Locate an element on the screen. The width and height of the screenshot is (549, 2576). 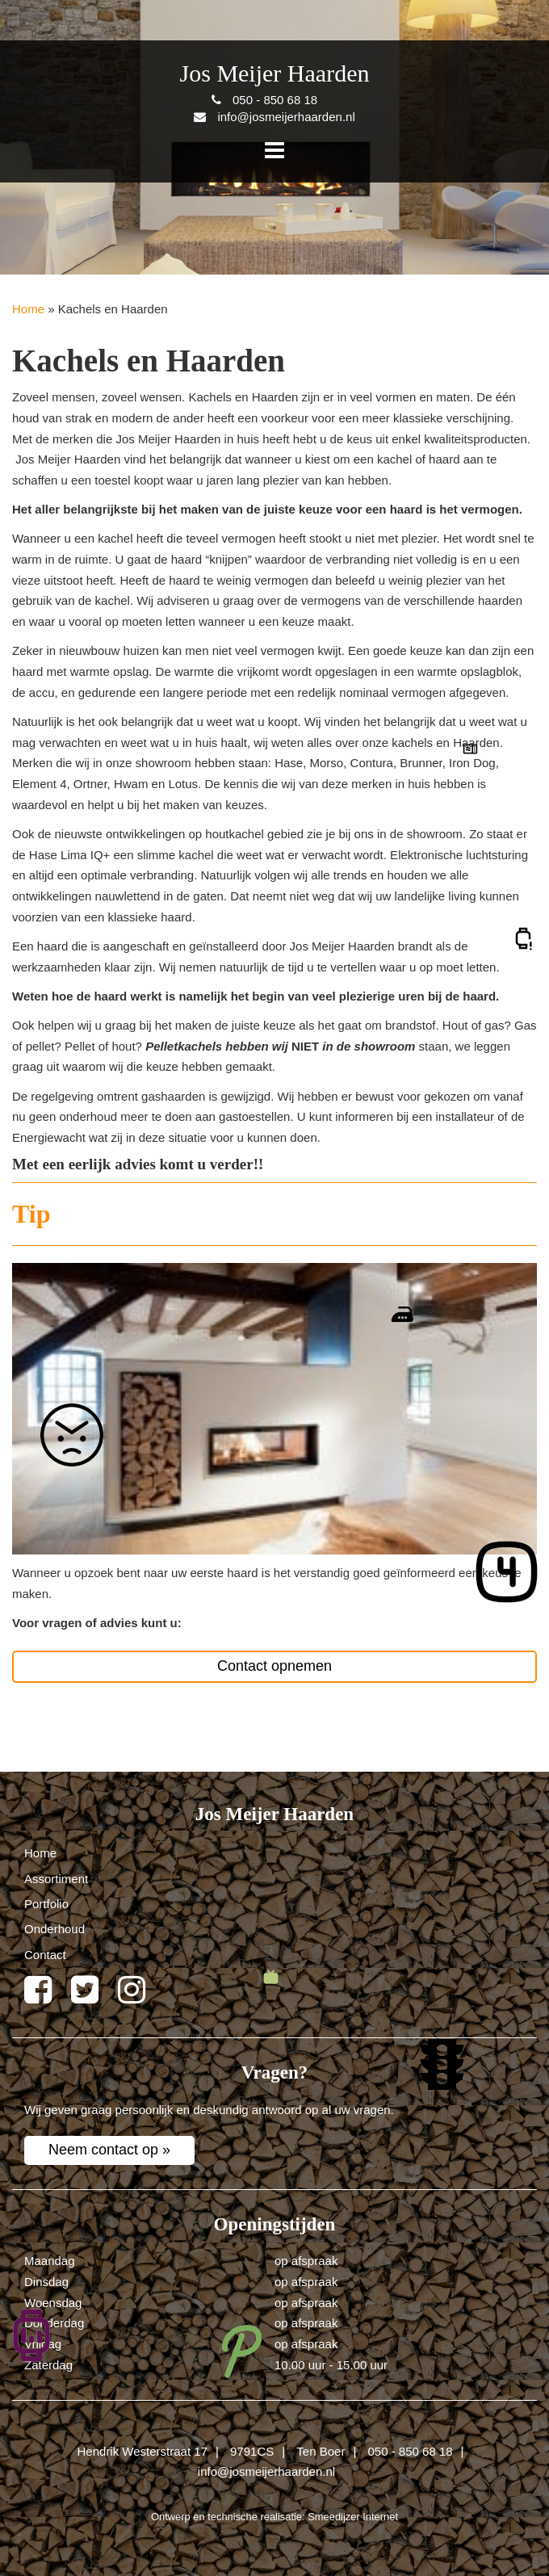
smartwatch alert or notification is located at coordinates (523, 938).